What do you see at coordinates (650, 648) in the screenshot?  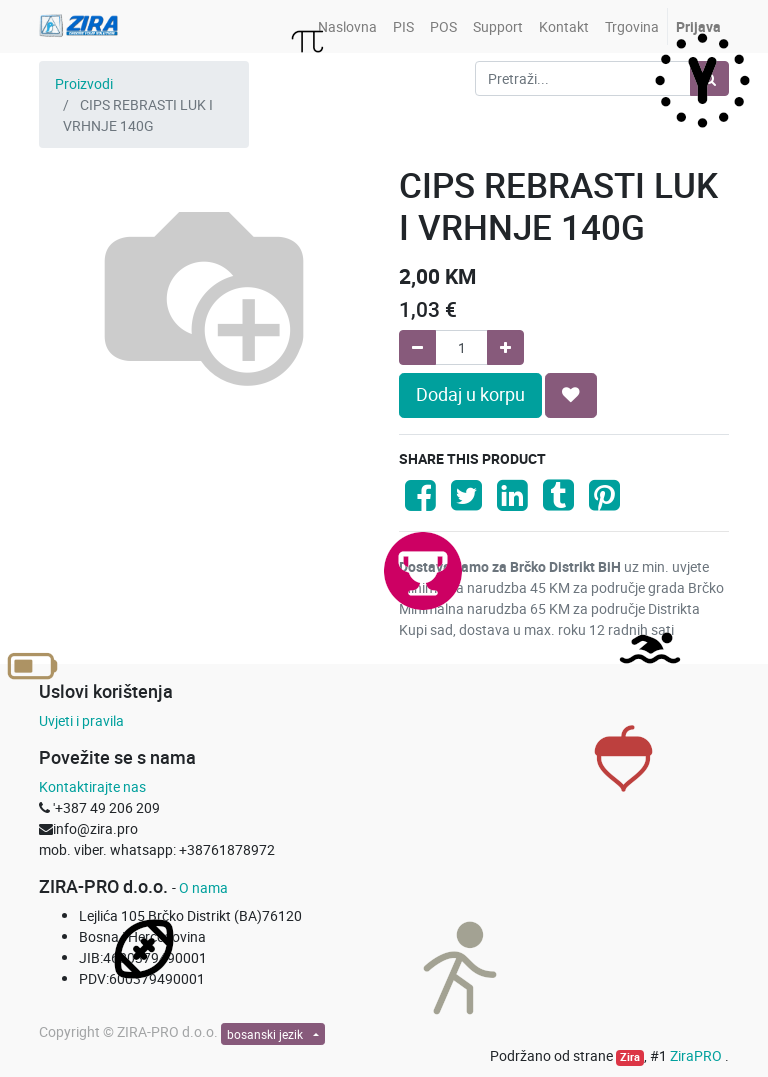 I see `access swimming pool or aquatic facilities` at bounding box center [650, 648].